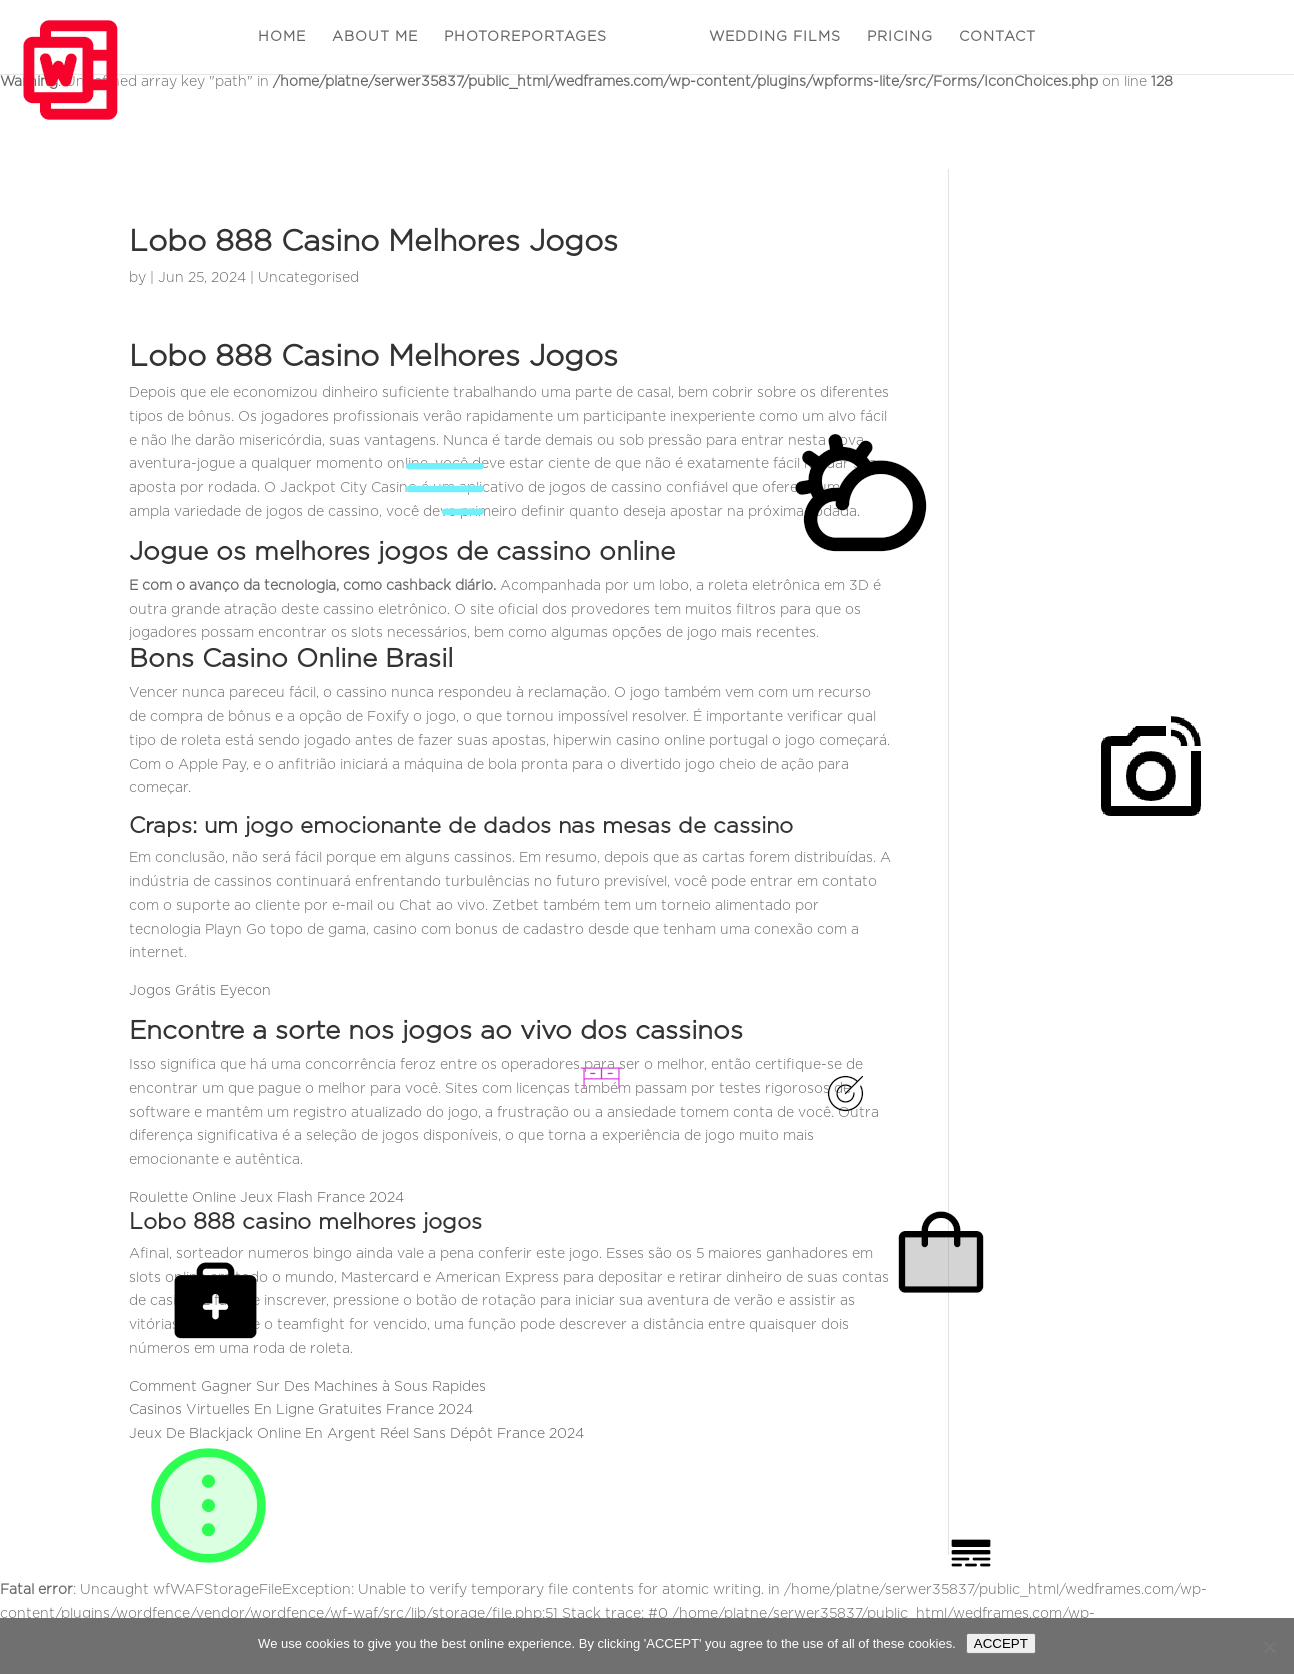  What do you see at coordinates (445, 489) in the screenshot?
I see `open navigation menu` at bounding box center [445, 489].